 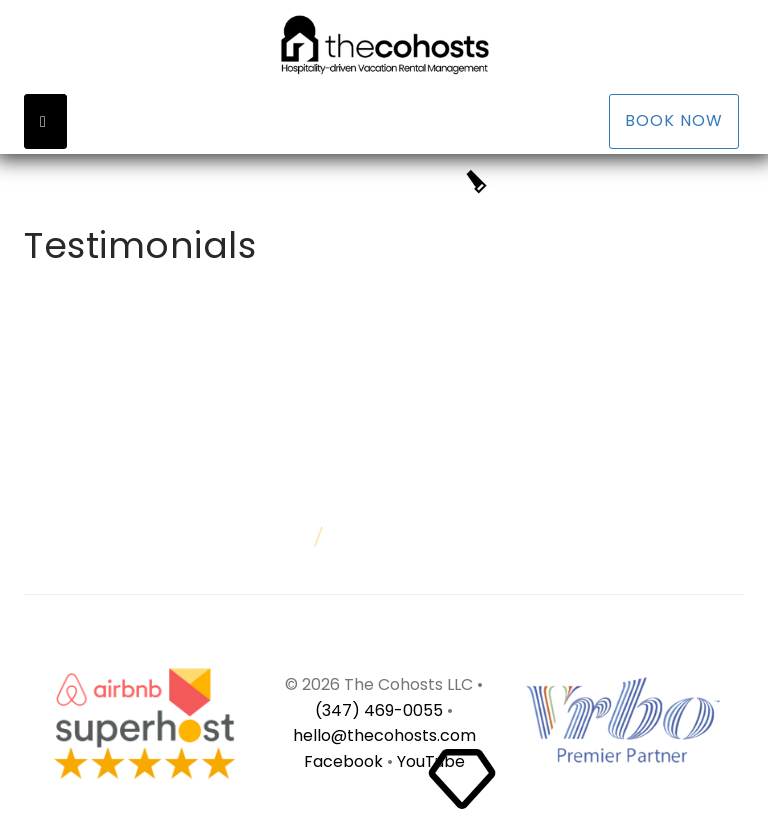 What do you see at coordinates (318, 536) in the screenshot?
I see `indicates a disabled or unavailable feature` at bounding box center [318, 536].